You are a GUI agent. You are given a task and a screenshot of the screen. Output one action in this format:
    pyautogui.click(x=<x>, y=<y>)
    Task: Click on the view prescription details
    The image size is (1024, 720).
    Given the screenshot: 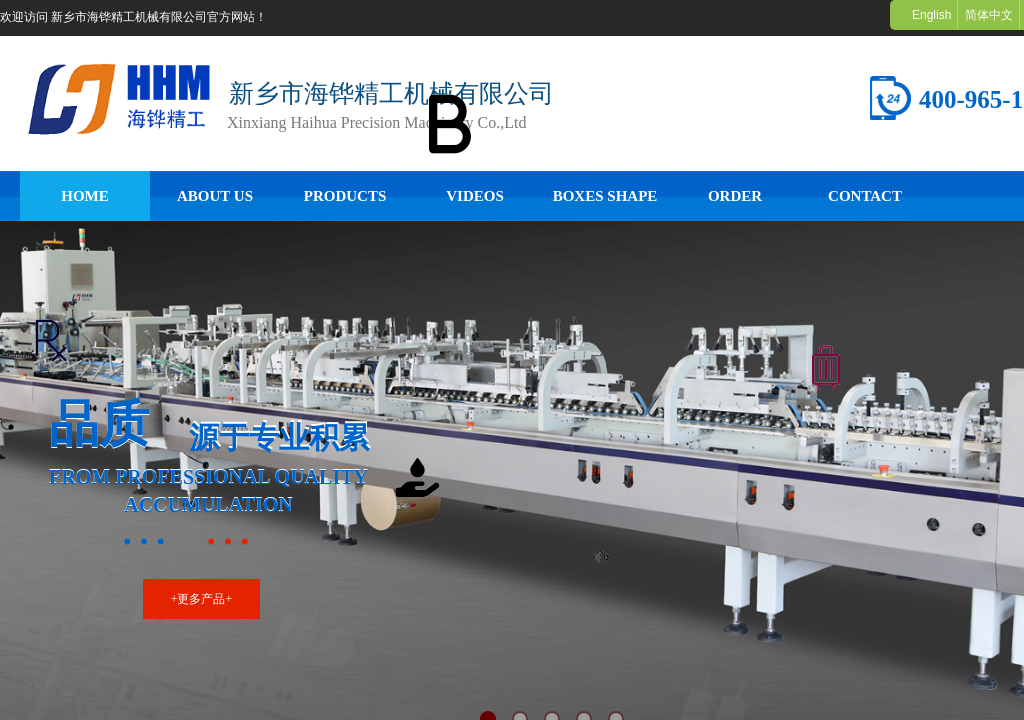 What is the action you would take?
    pyautogui.click(x=49, y=340)
    